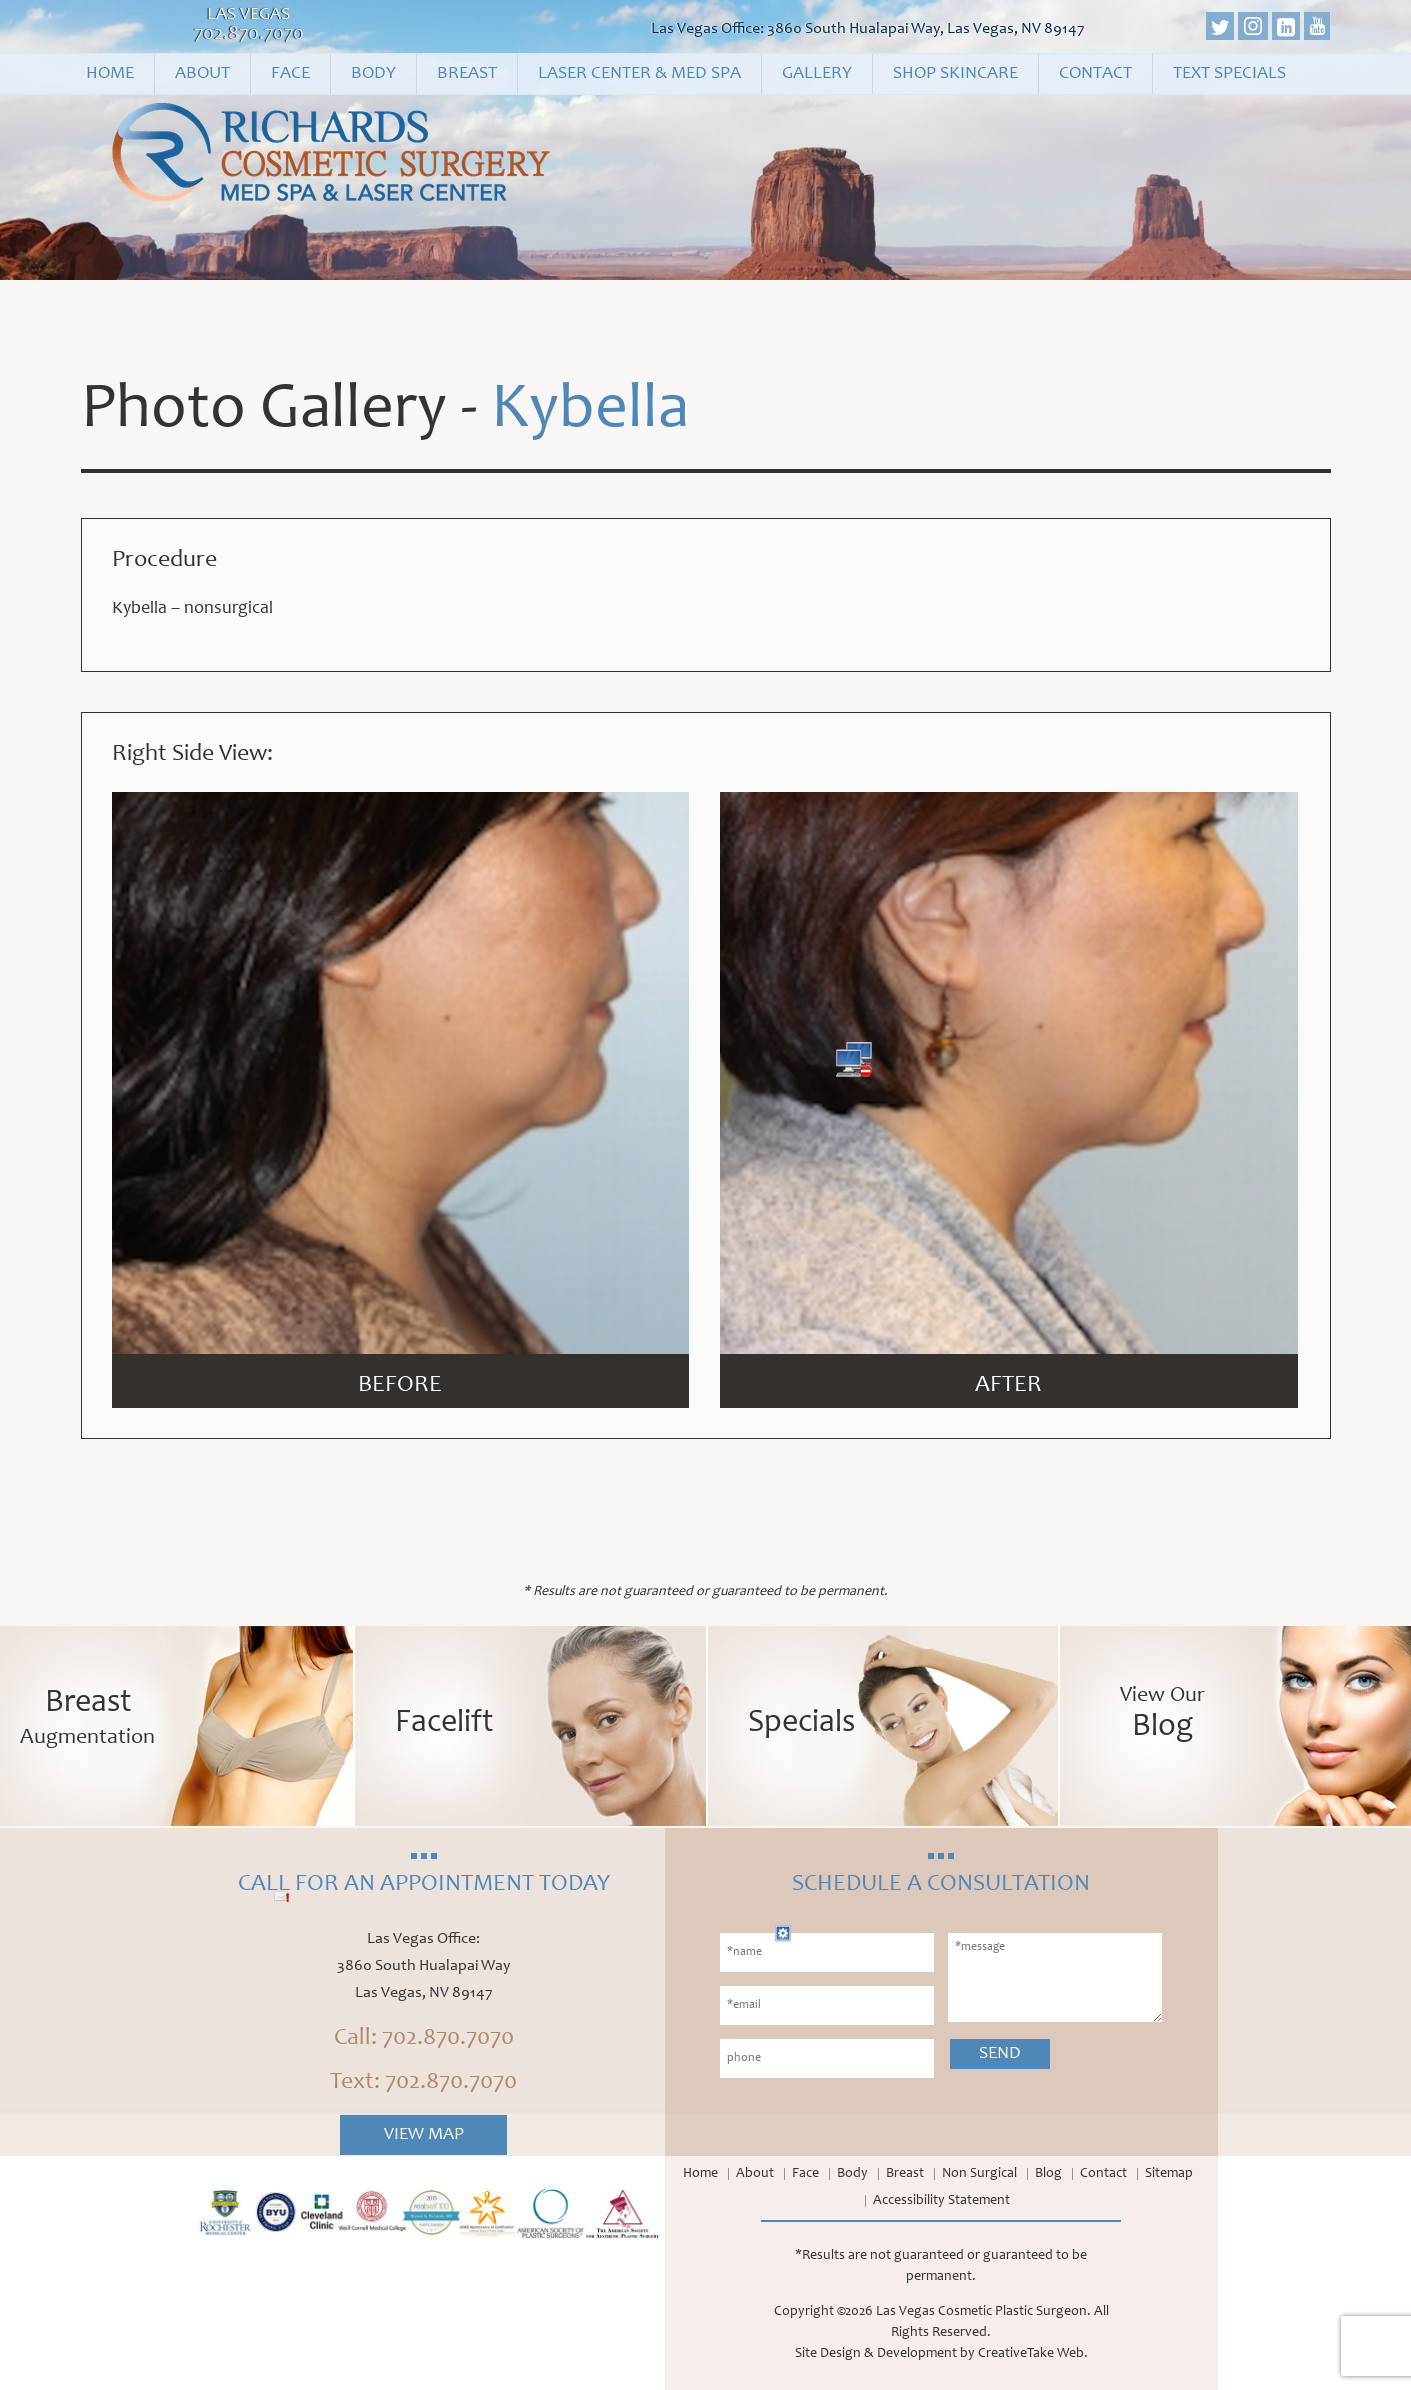 This screenshot has width=1411, height=2390. I want to click on indicates network connection error, so click(853, 1059).